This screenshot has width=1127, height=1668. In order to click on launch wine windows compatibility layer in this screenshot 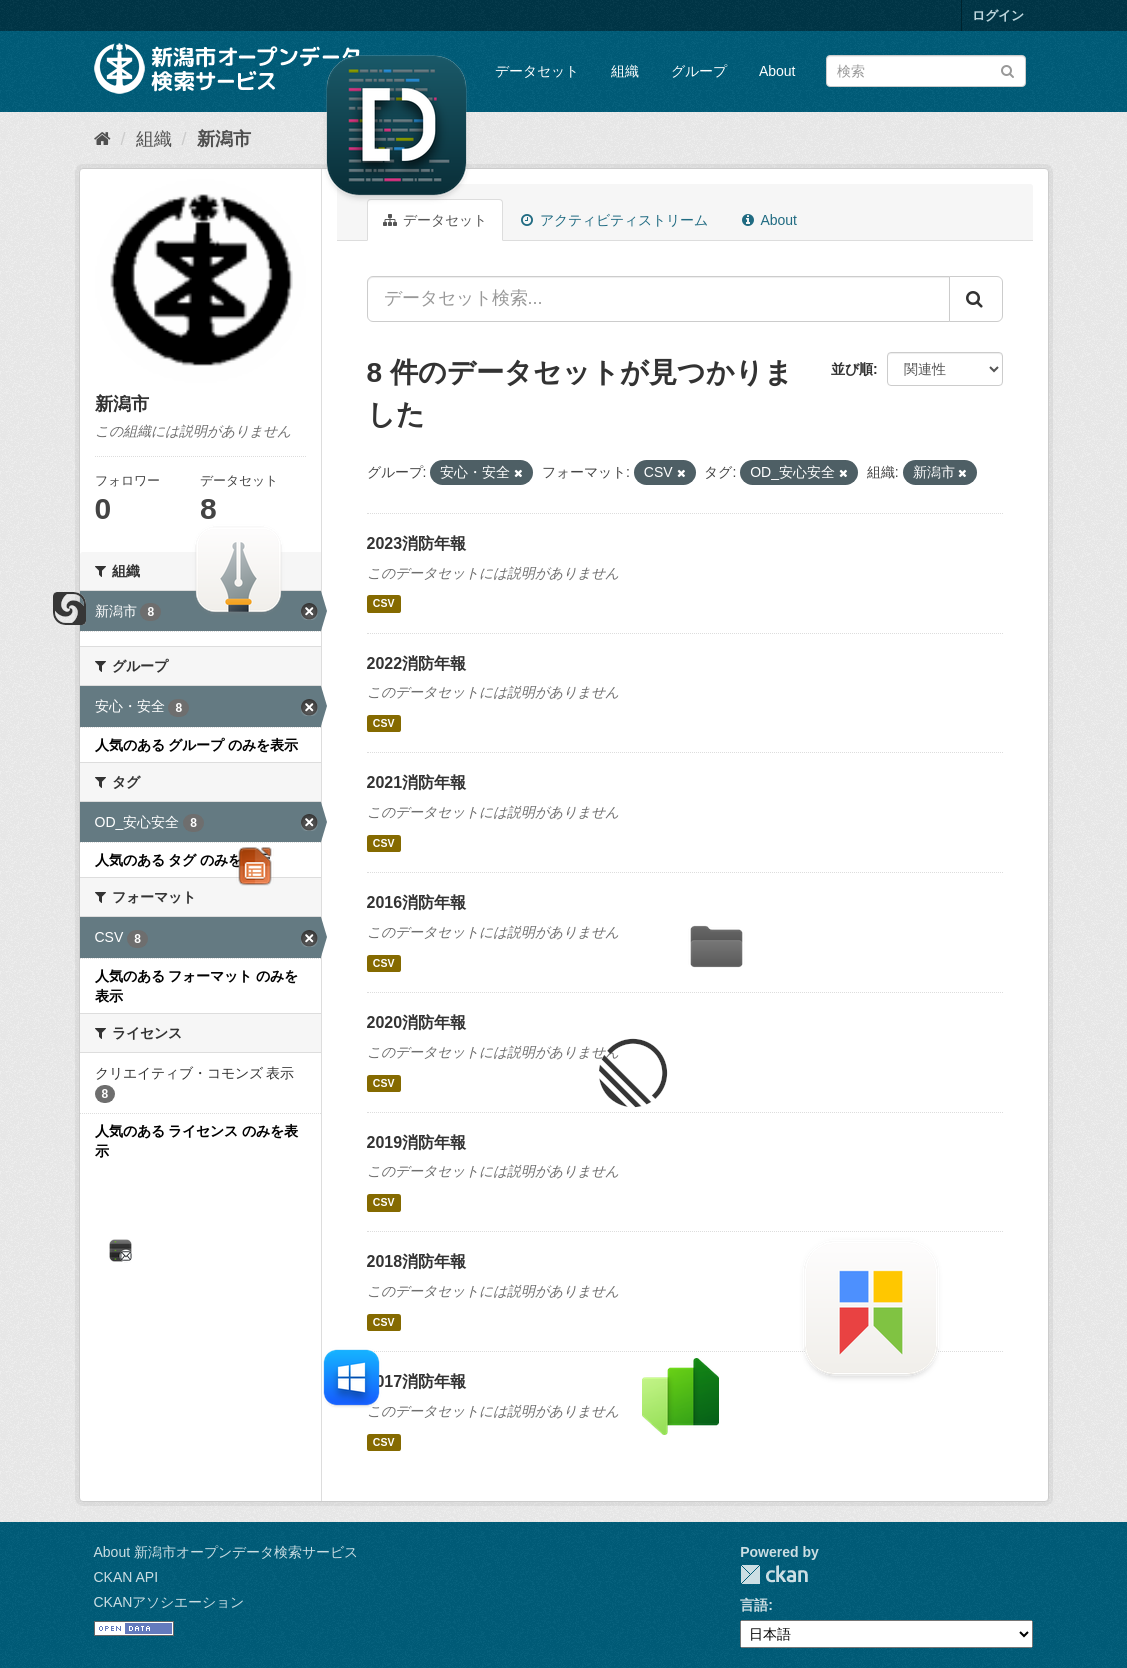, I will do `click(351, 1377)`.